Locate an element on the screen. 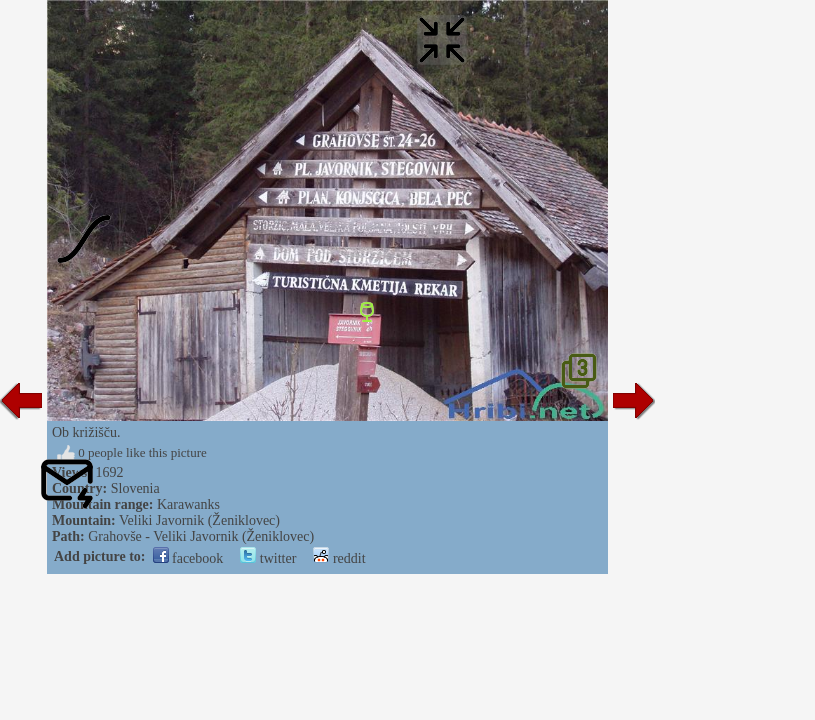  view item 3 in a series or collection is located at coordinates (579, 371).